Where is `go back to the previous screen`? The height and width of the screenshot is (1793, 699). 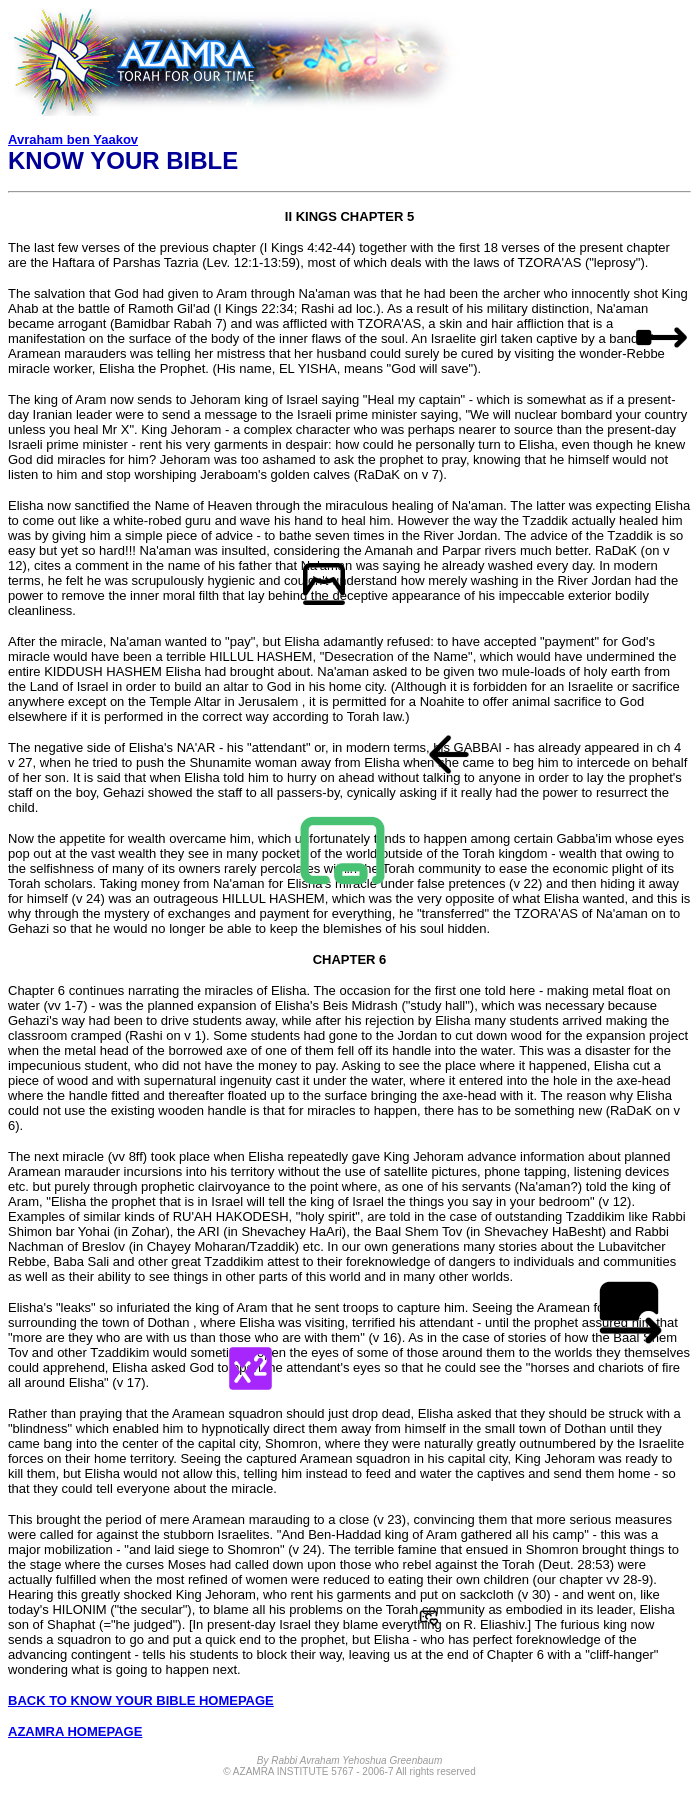
go back to the previous screen is located at coordinates (448, 754).